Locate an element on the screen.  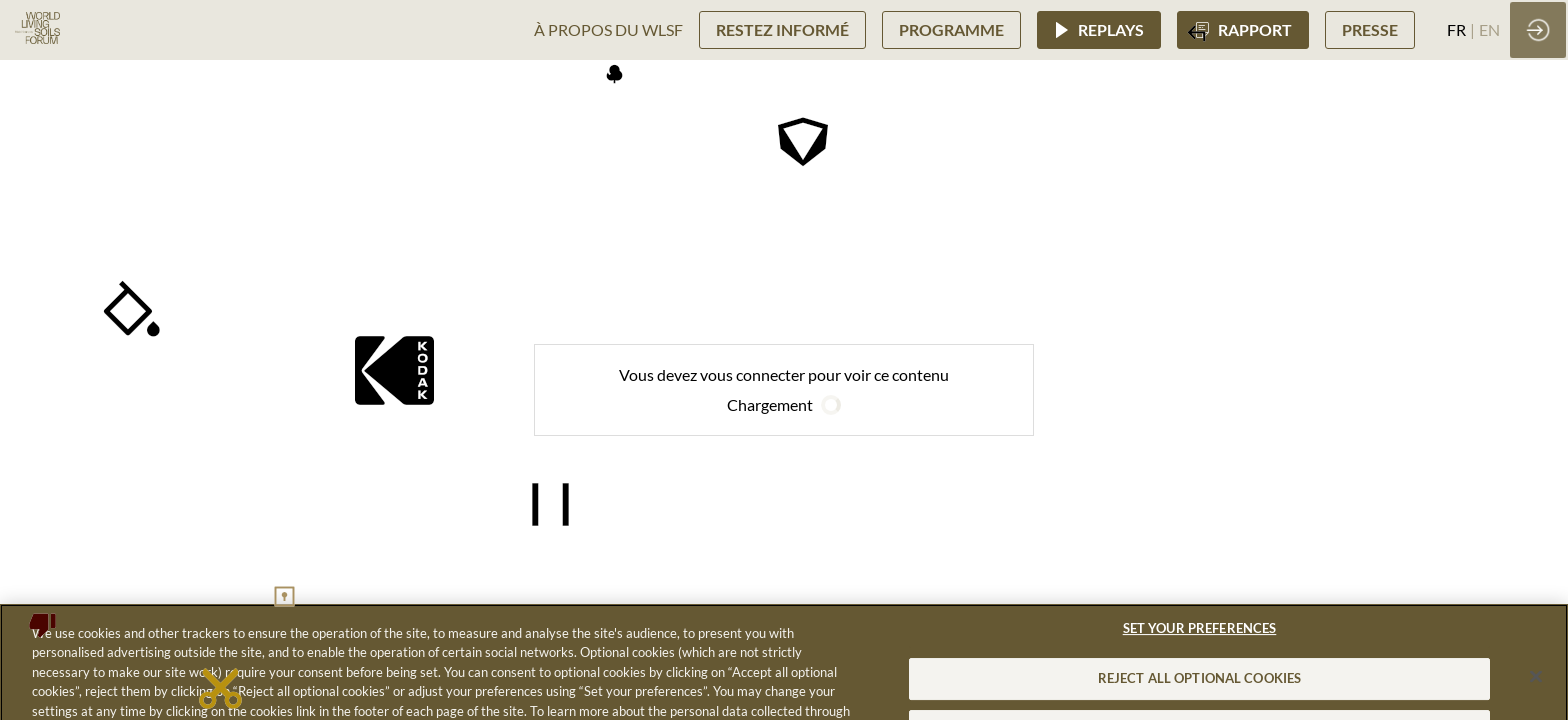
dislike or downvote content is located at coordinates (42, 624).